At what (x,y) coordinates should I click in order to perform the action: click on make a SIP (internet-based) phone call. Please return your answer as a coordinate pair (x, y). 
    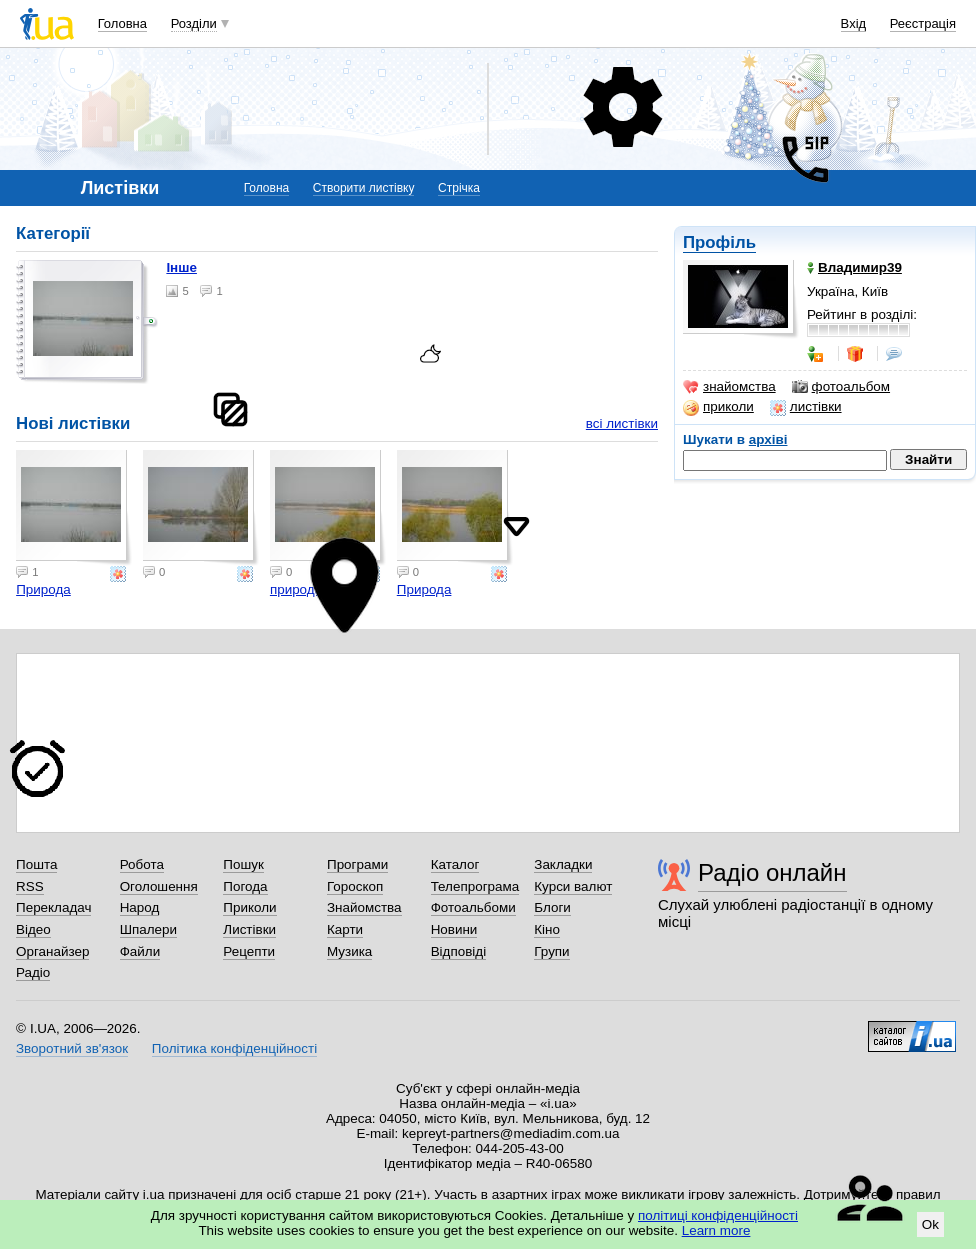
    Looking at the image, I should click on (805, 159).